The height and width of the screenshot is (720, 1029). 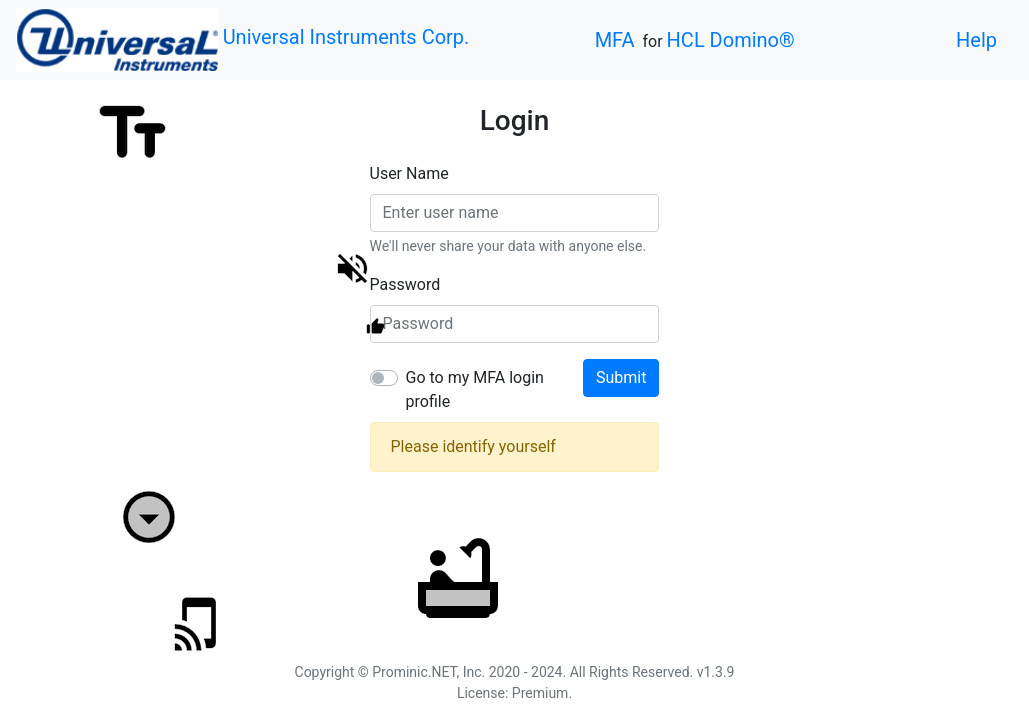 What do you see at coordinates (132, 133) in the screenshot?
I see `adjust text formatting options` at bounding box center [132, 133].